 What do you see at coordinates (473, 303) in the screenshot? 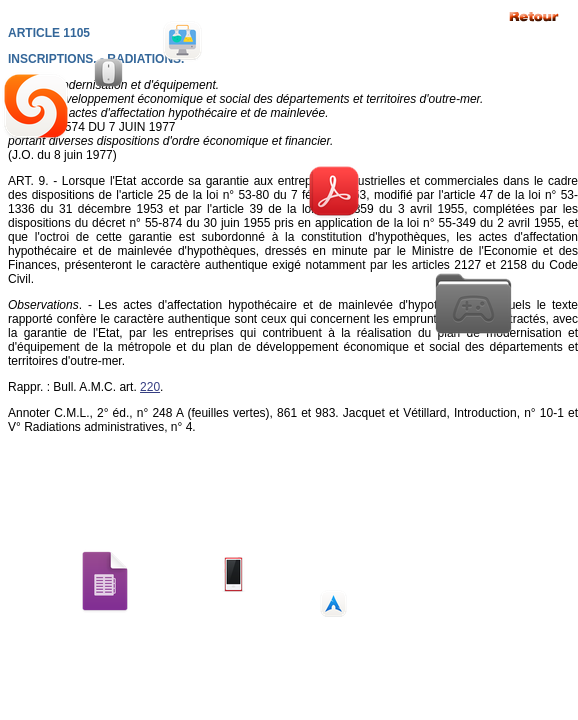
I see `open your games folder` at bounding box center [473, 303].